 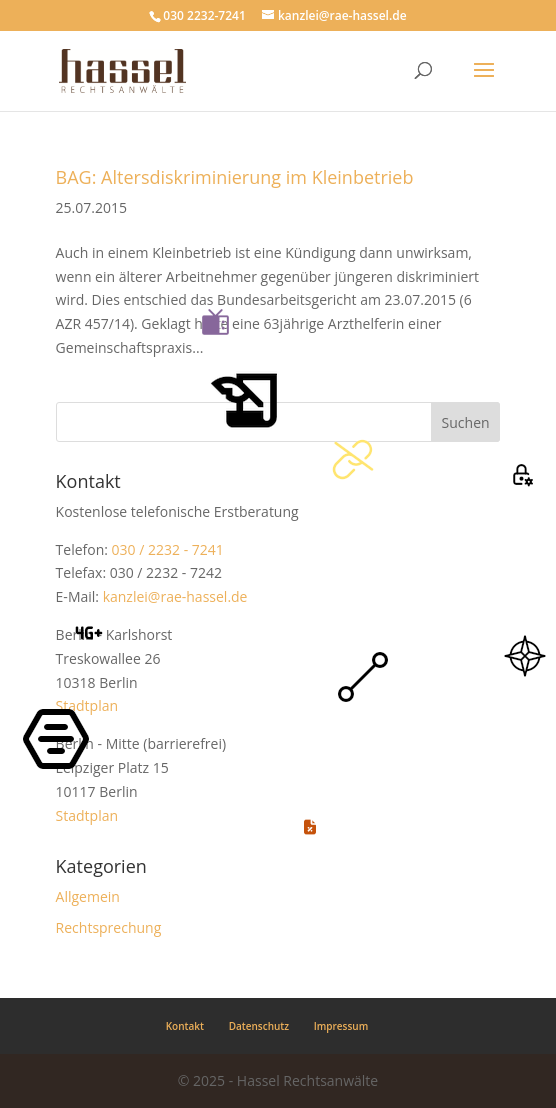 What do you see at coordinates (246, 400) in the screenshot?
I see `access document history or revision log` at bounding box center [246, 400].